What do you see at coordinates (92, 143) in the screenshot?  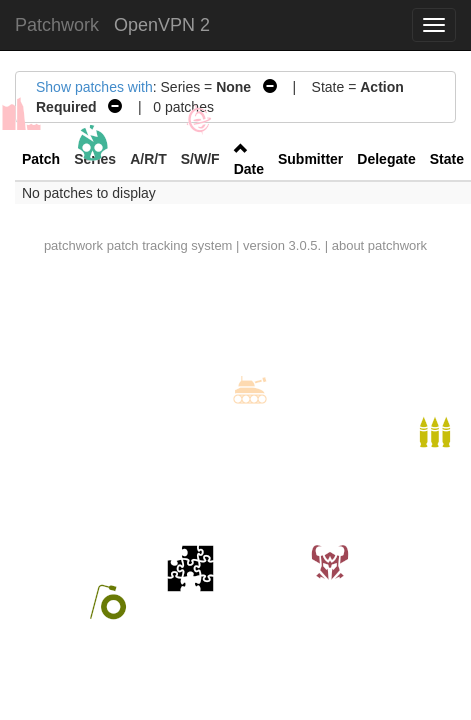 I see `indicates player death or game over state` at bounding box center [92, 143].